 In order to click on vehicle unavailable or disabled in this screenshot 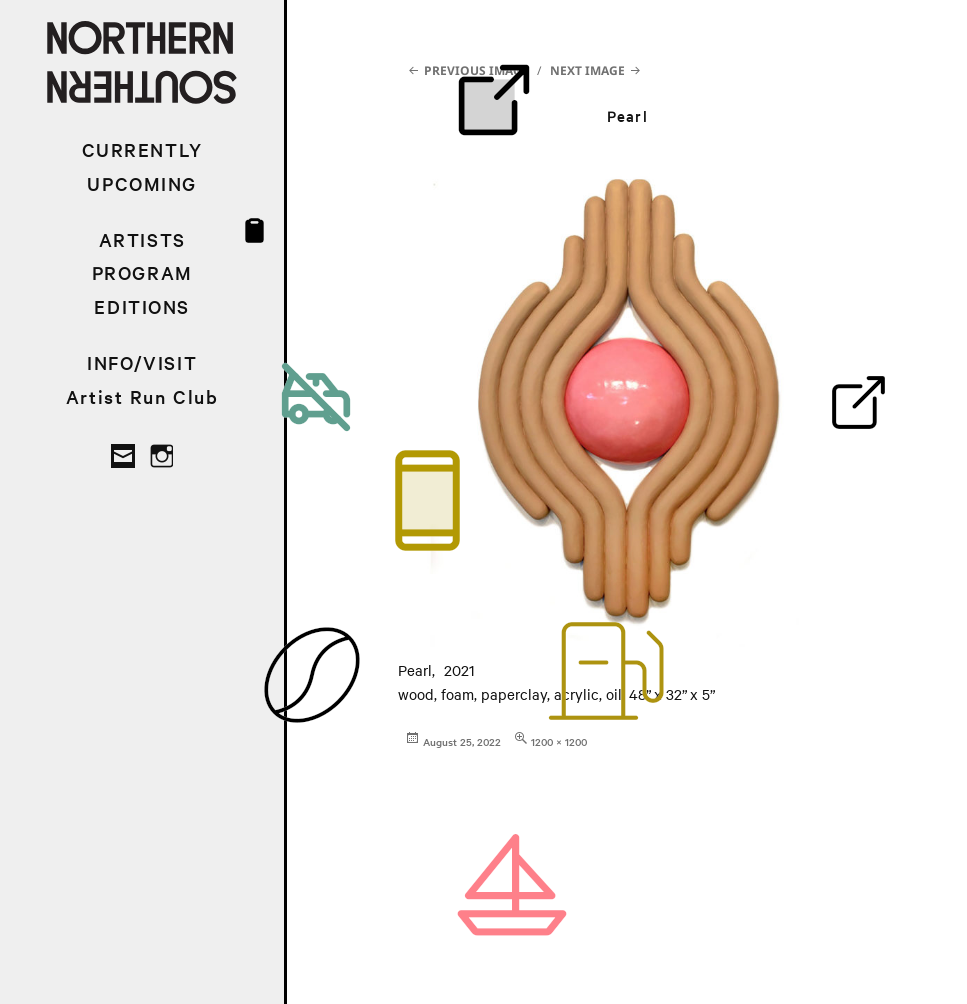, I will do `click(316, 397)`.